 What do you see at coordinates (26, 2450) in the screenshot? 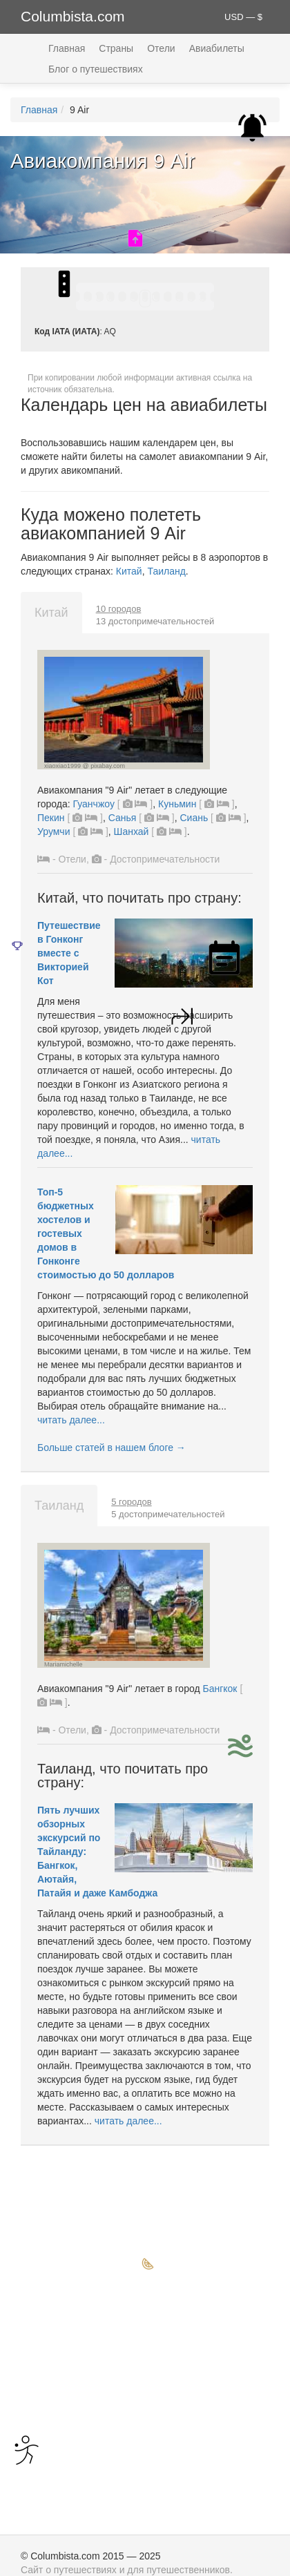
I see `throw or toss an item` at bounding box center [26, 2450].